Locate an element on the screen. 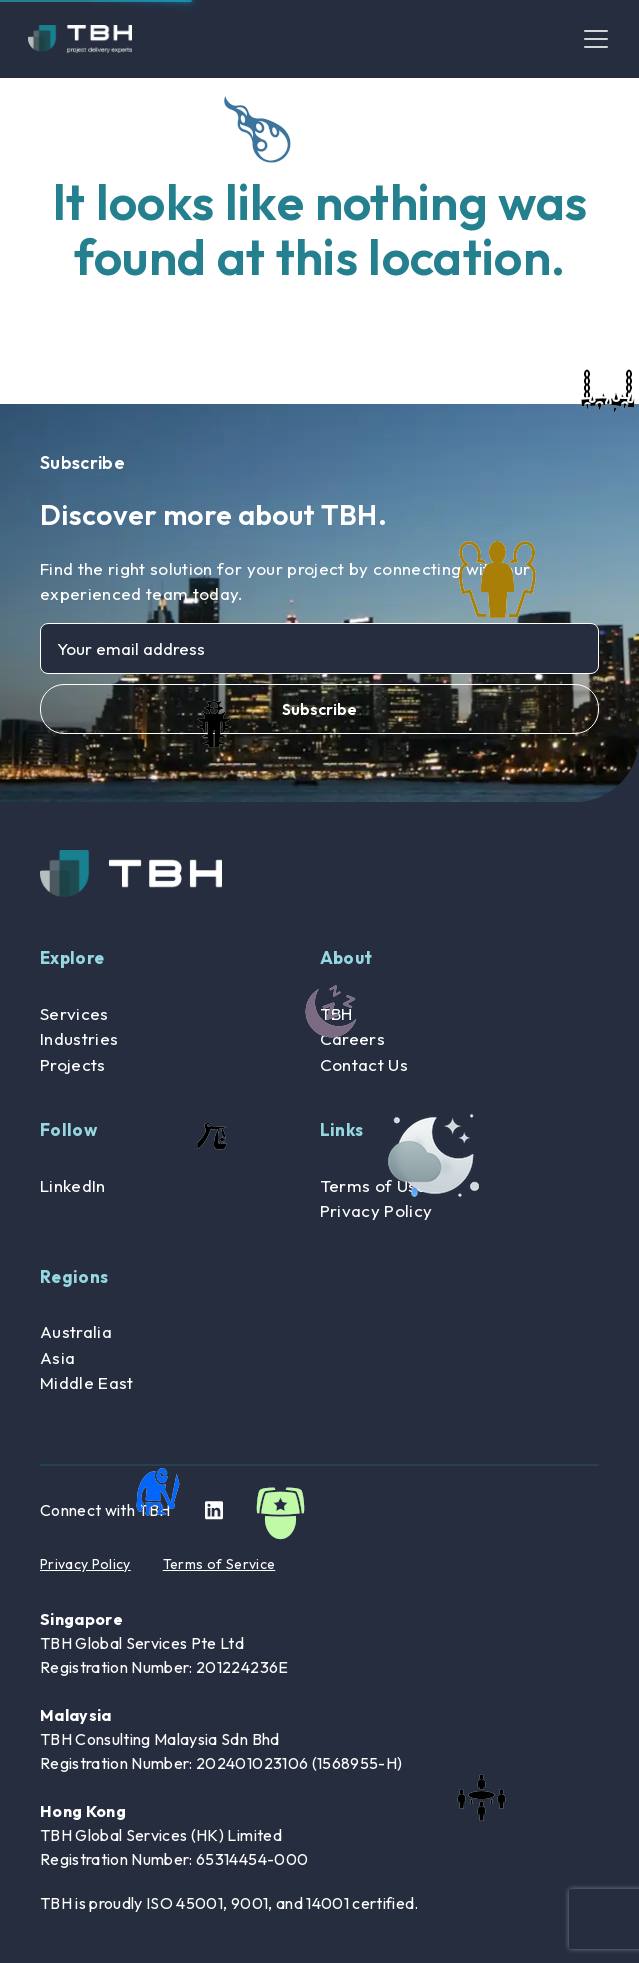  join or schedule a meeting is located at coordinates (481, 1797).